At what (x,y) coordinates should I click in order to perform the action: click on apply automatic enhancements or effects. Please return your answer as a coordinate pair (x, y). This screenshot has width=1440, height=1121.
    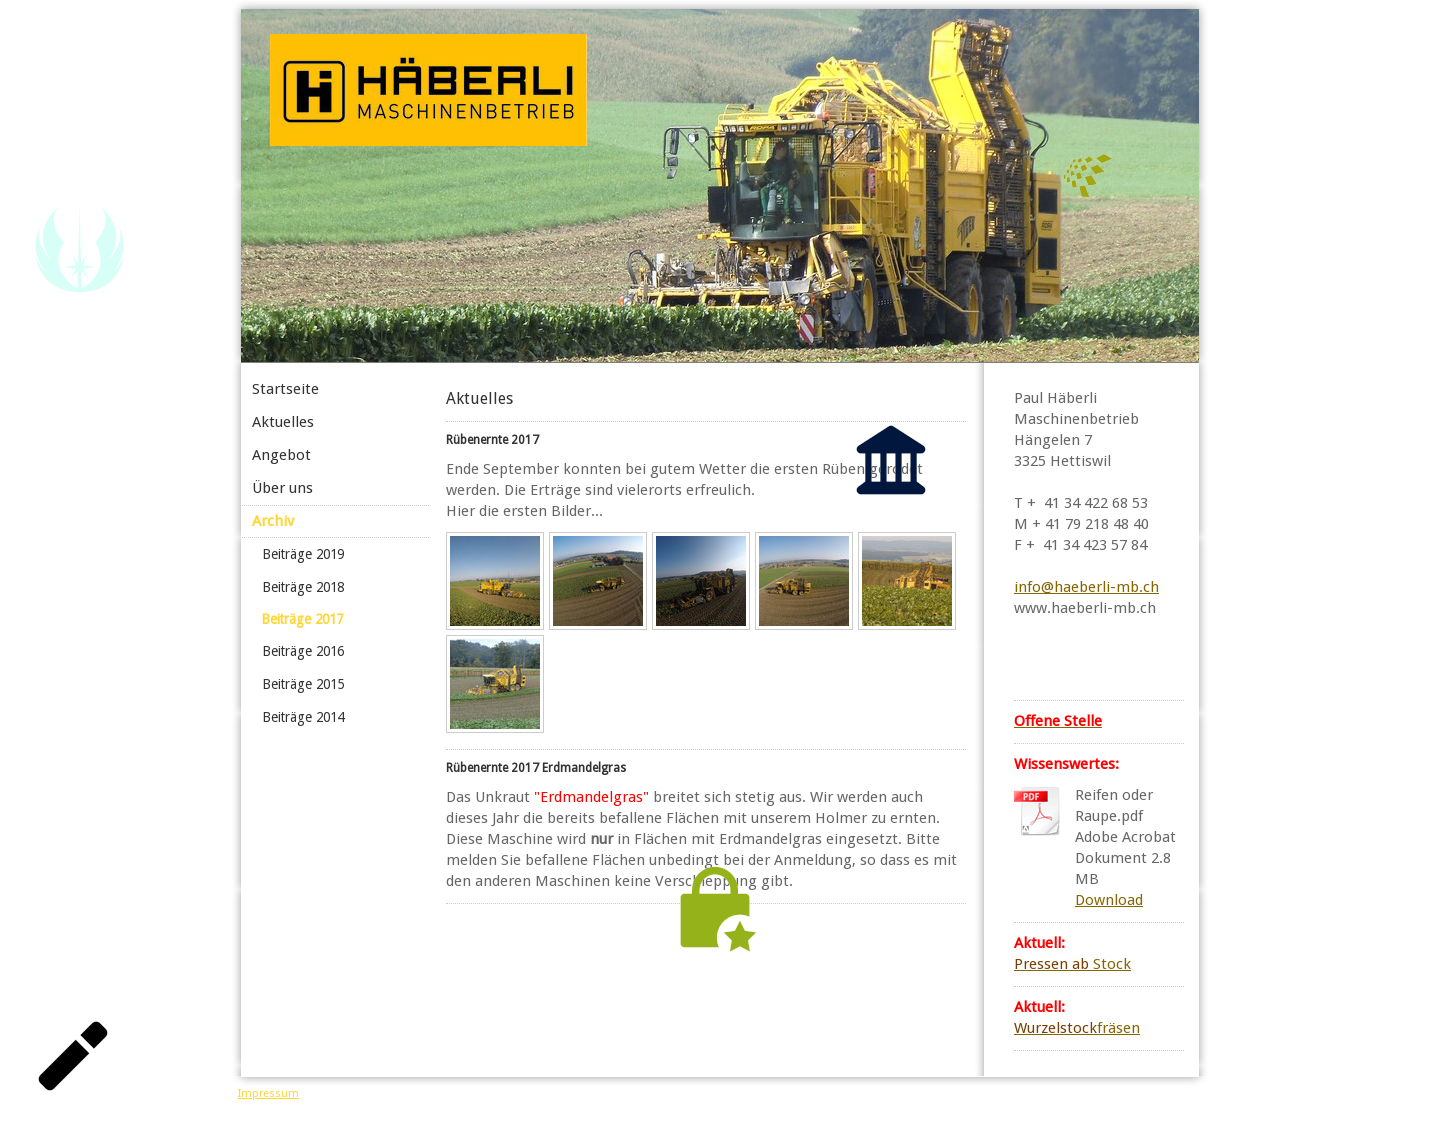
    Looking at the image, I should click on (73, 1056).